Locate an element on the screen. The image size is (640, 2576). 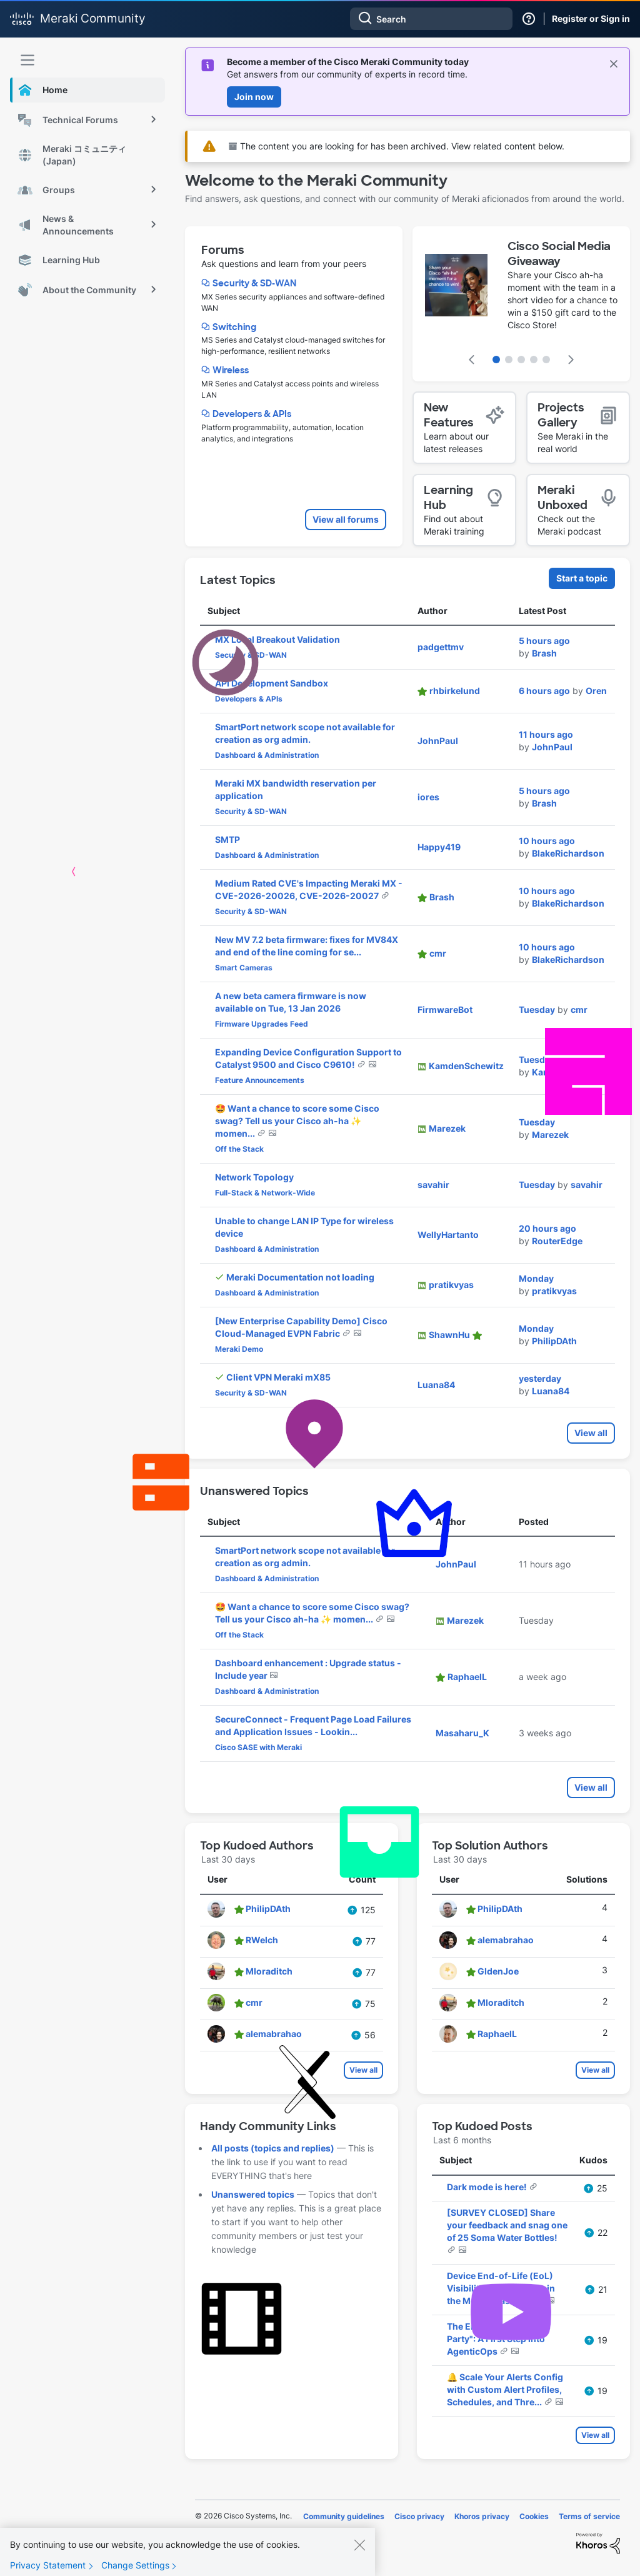
visit arxiv preprint repository is located at coordinates (308, 2082).